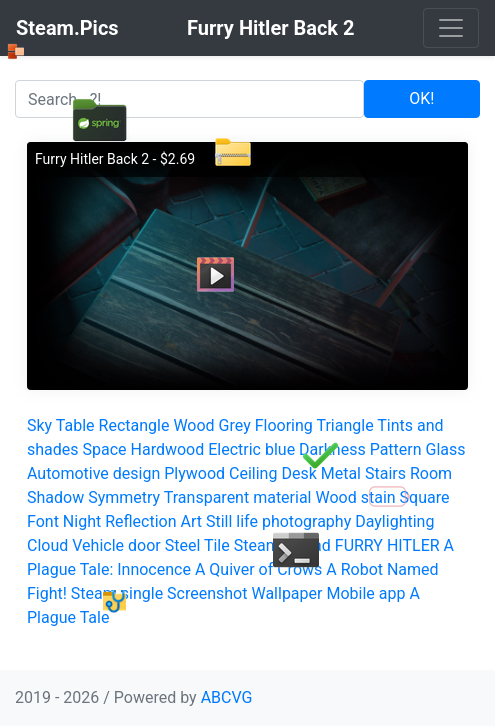  I want to click on open spring framework project folder, so click(99, 121).